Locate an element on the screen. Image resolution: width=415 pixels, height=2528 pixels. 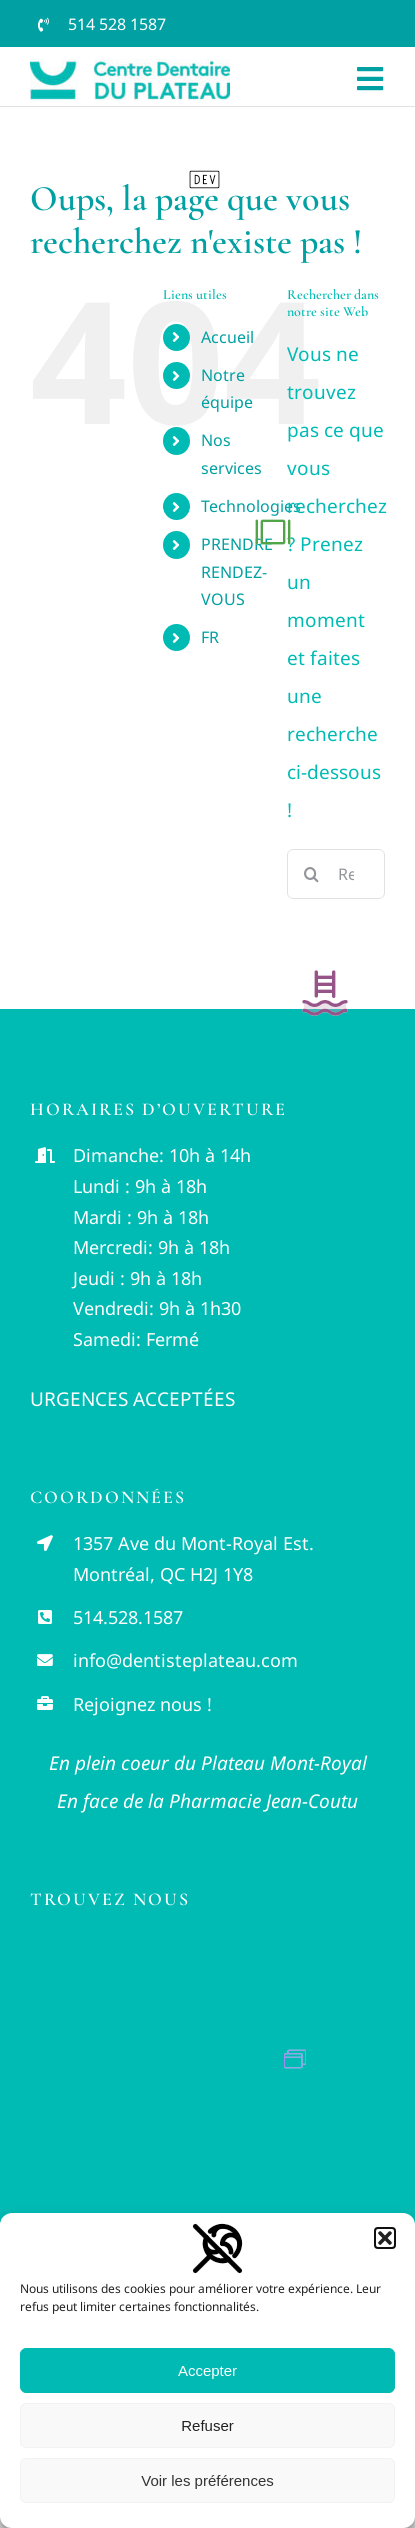
view open browser windows is located at coordinates (295, 2059).